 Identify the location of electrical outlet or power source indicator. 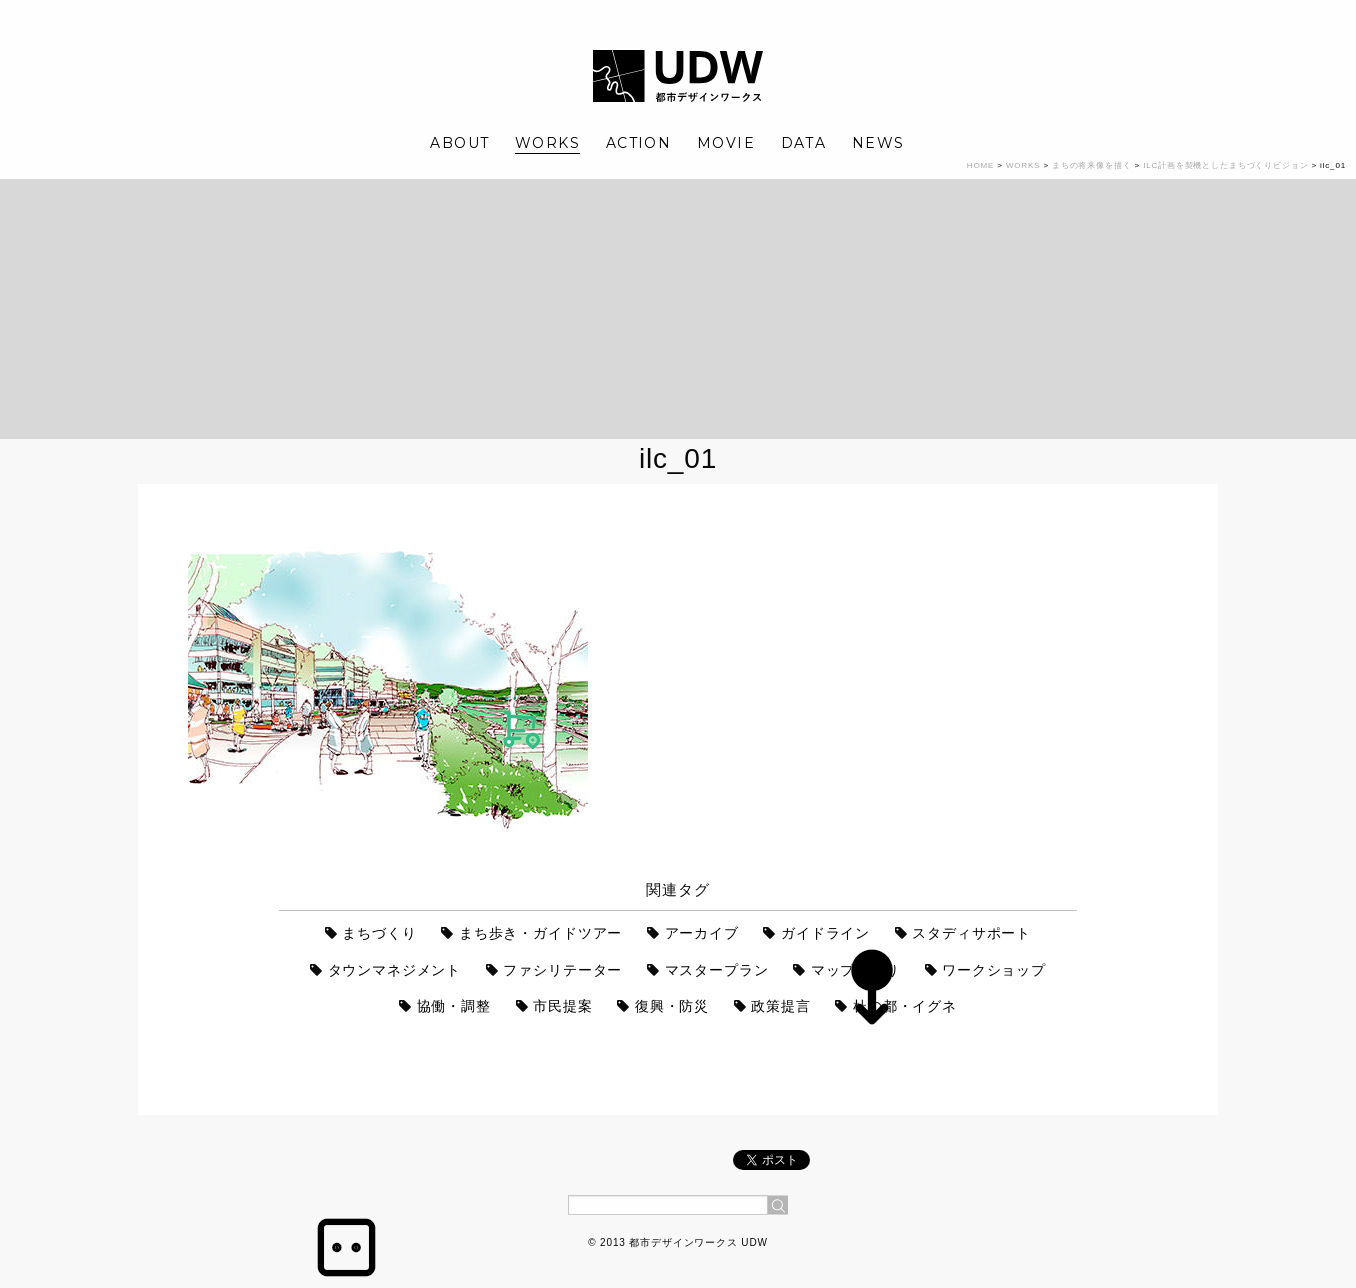
(346, 1247).